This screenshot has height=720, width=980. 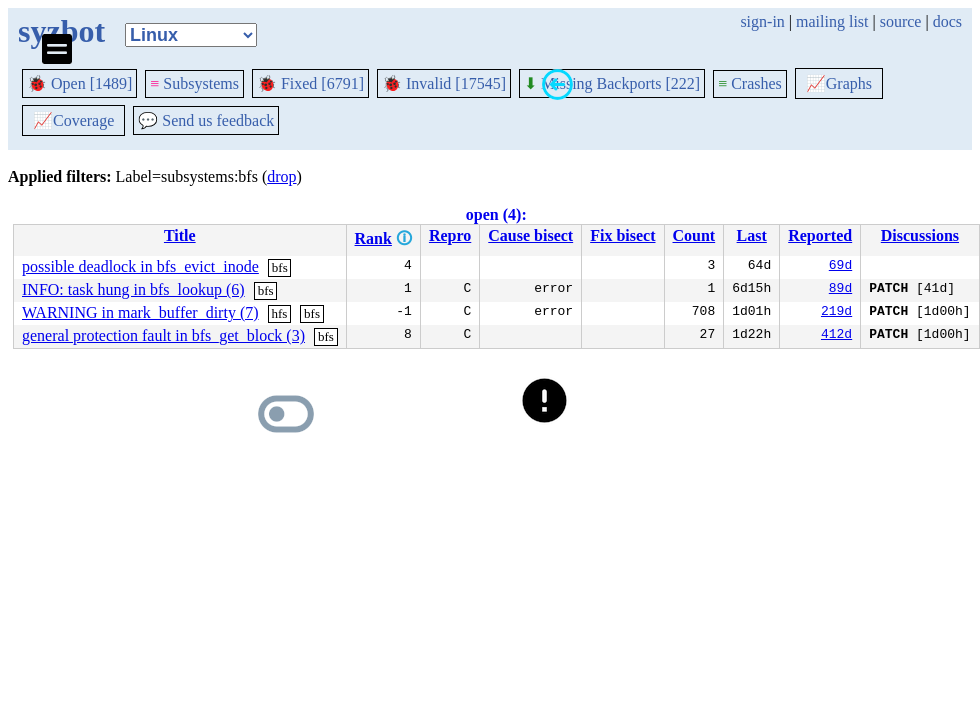 I want to click on indicates equality or comparison between values, so click(x=57, y=49).